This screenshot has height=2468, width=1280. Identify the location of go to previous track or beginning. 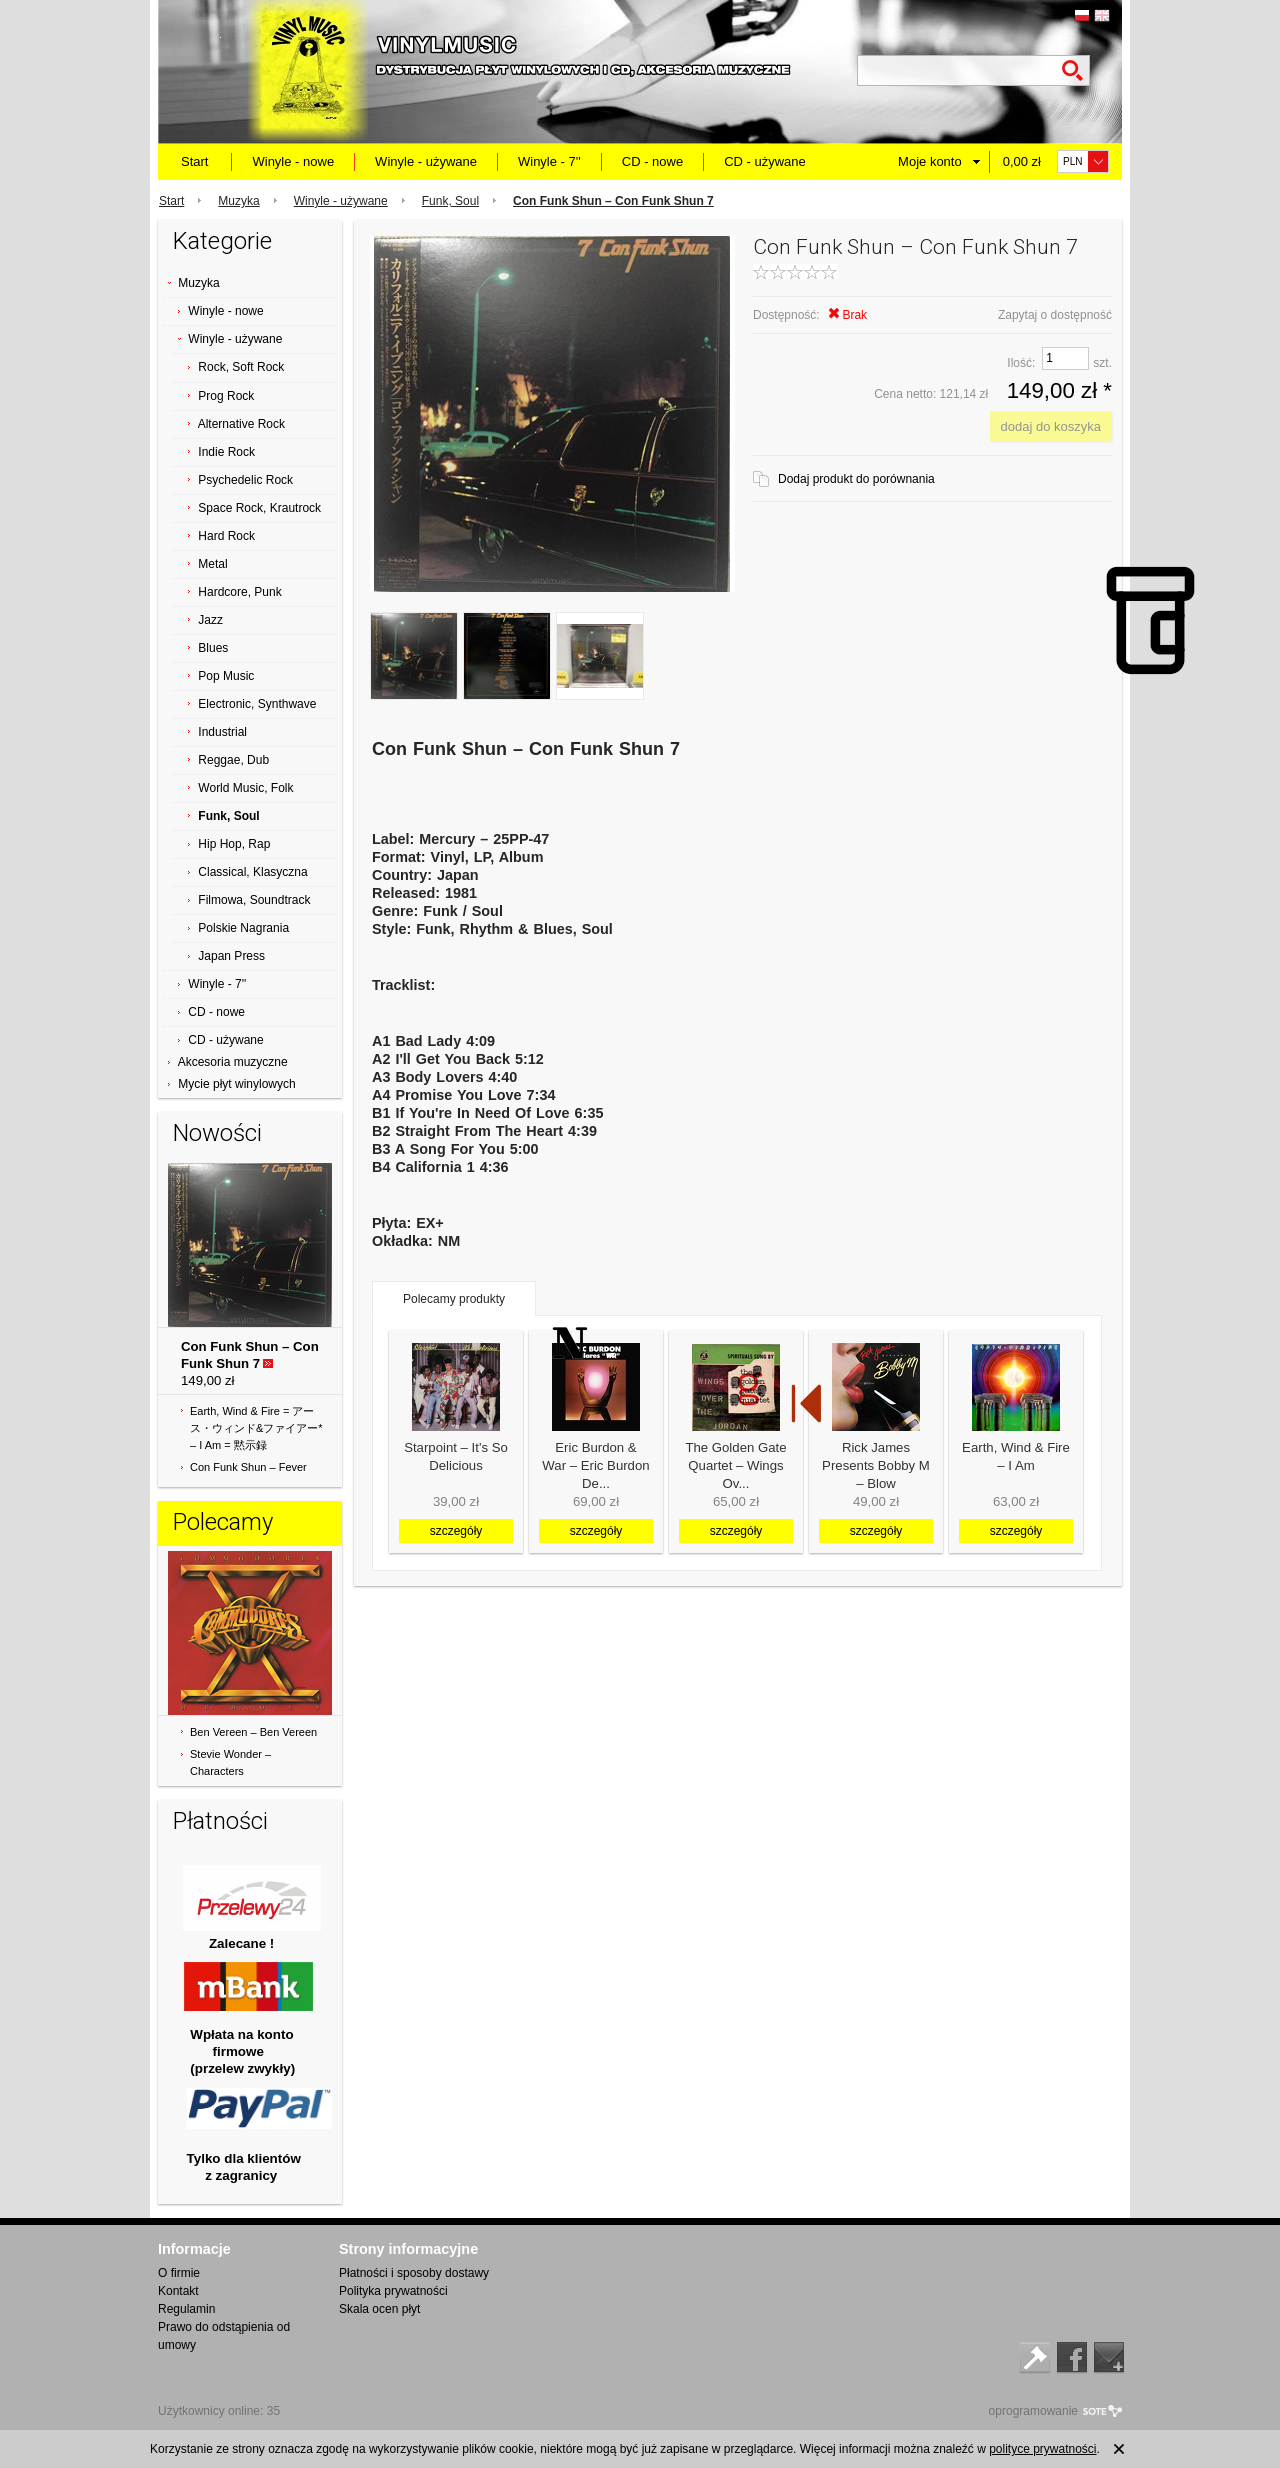
(805, 1403).